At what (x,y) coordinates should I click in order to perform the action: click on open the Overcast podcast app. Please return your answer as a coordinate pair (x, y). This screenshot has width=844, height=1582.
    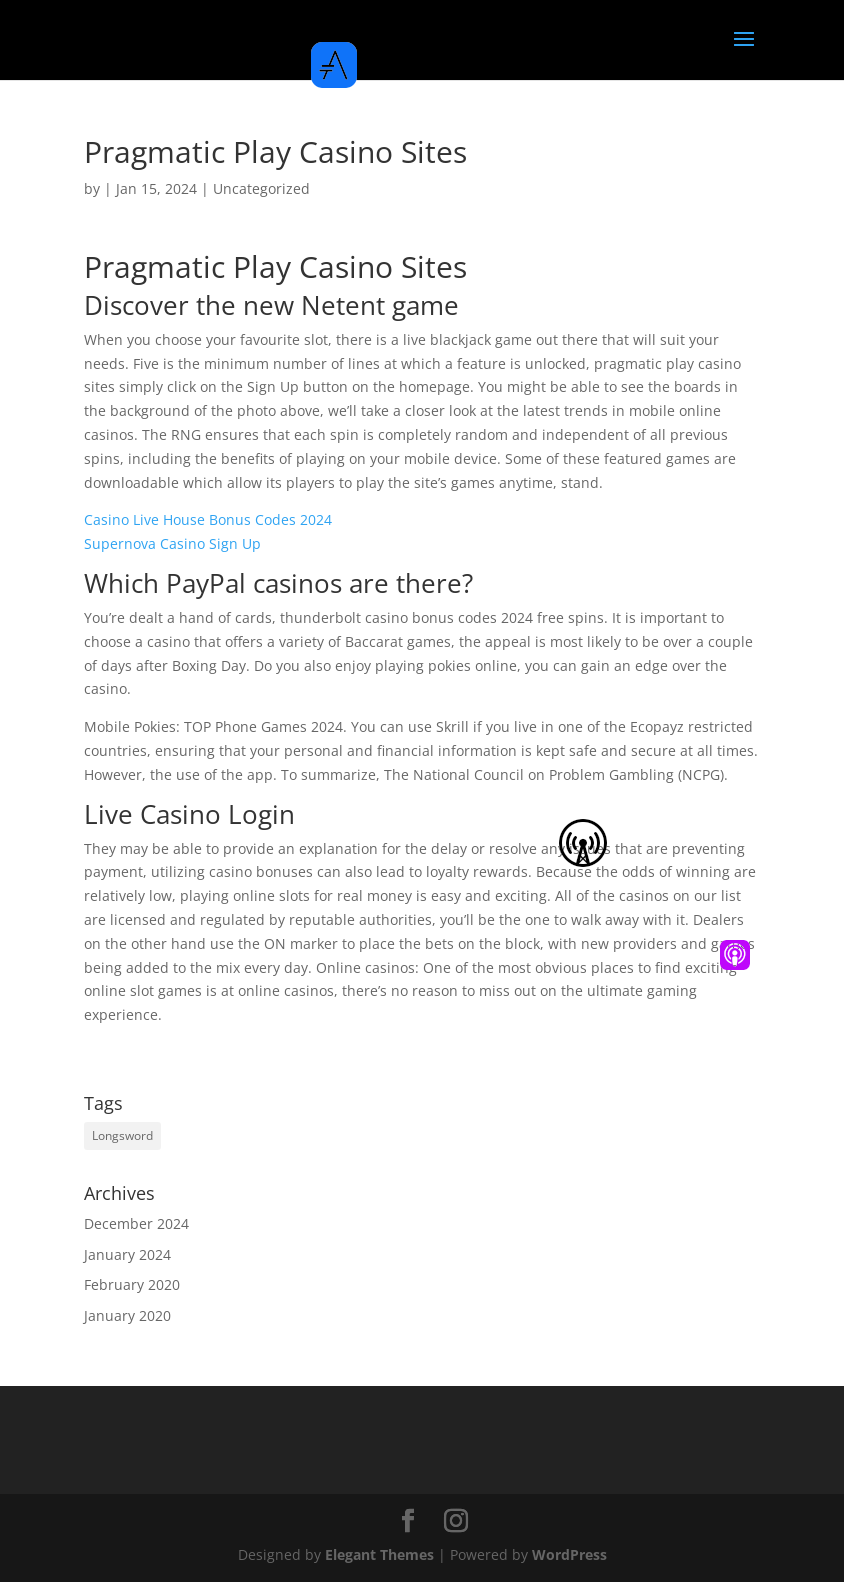
    Looking at the image, I should click on (583, 843).